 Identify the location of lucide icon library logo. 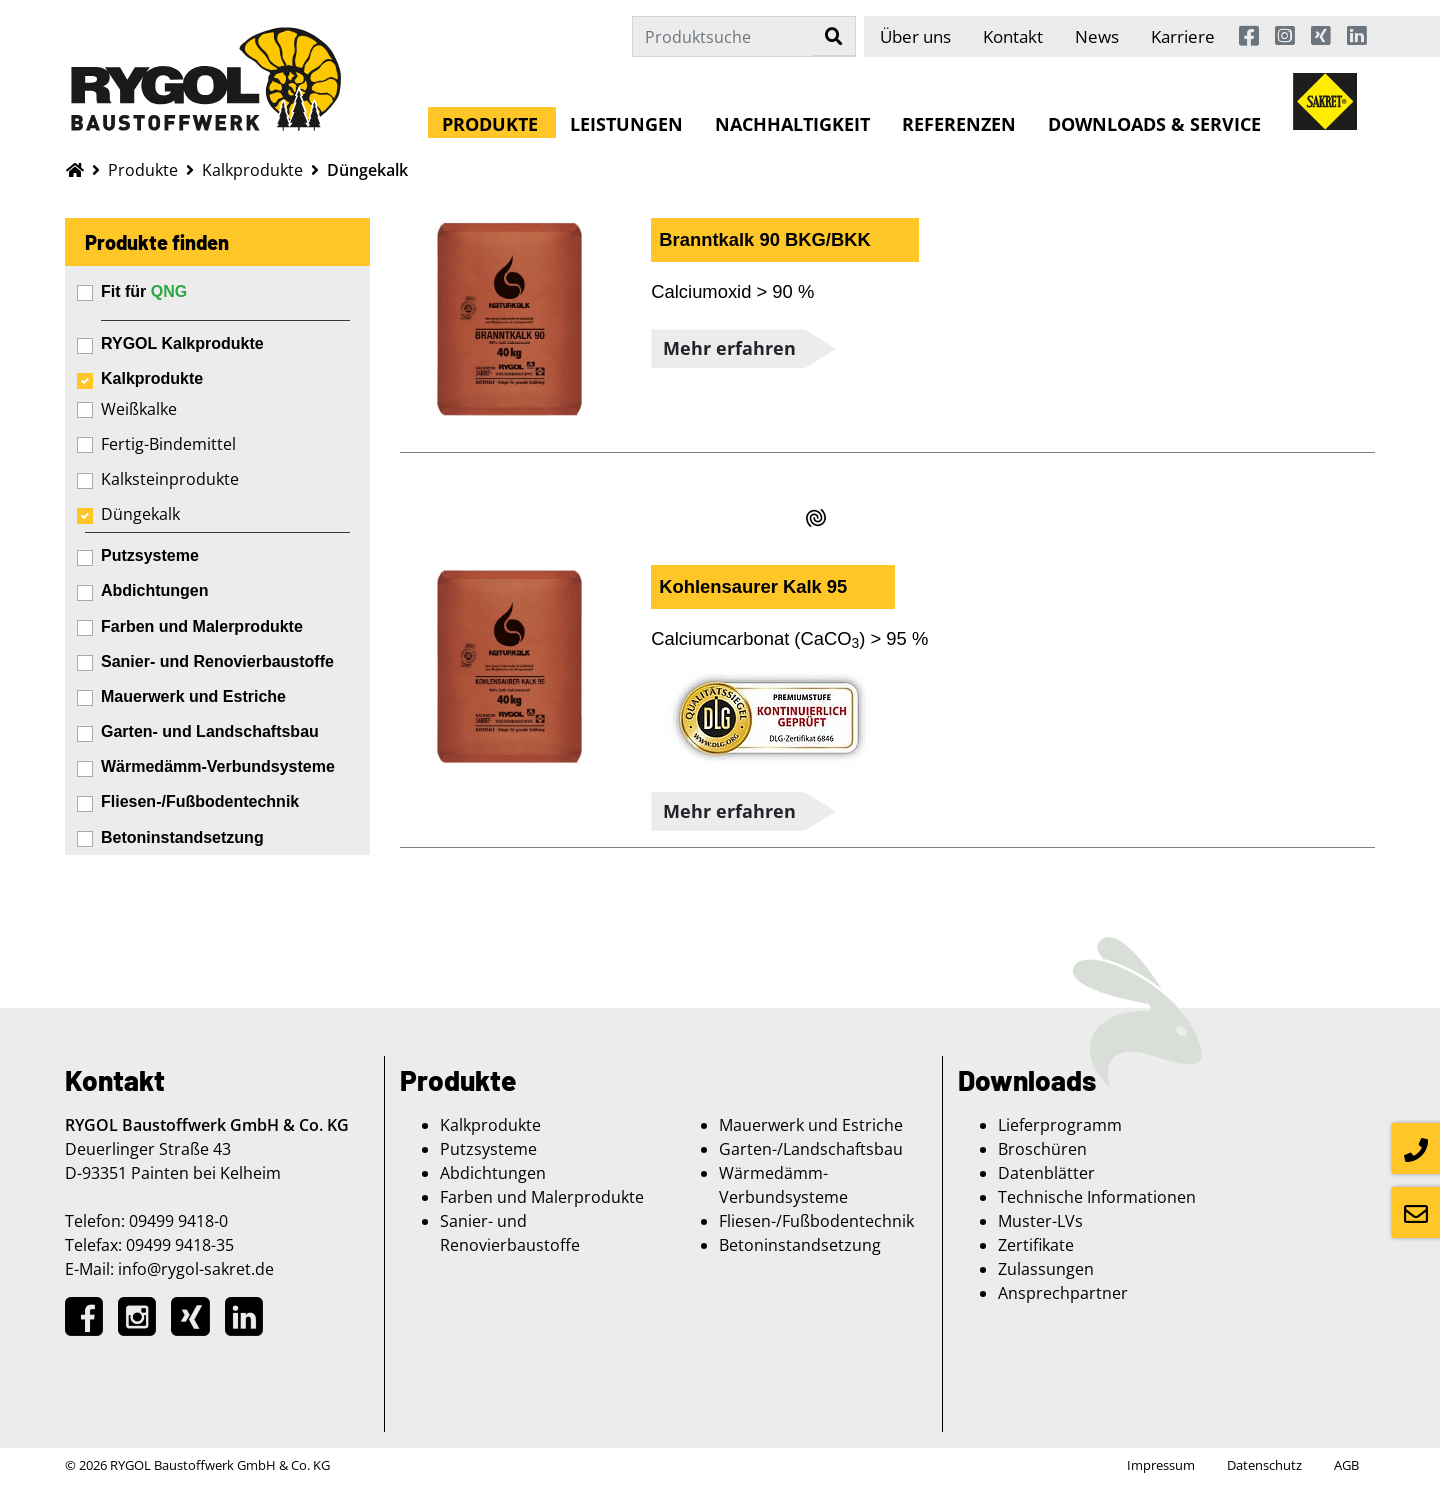
(816, 518).